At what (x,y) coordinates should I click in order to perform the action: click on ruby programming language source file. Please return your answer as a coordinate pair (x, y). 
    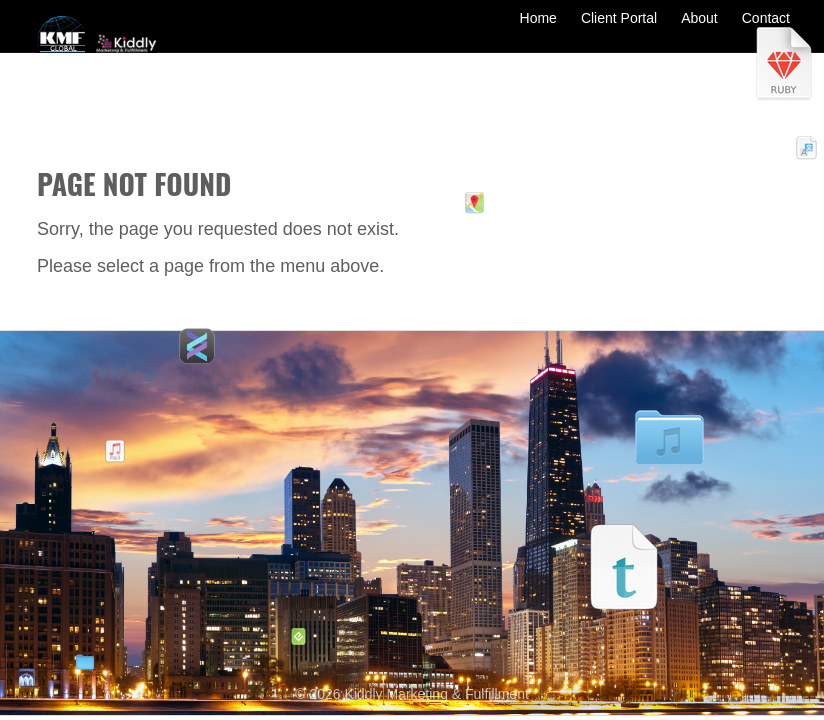
    Looking at the image, I should click on (784, 64).